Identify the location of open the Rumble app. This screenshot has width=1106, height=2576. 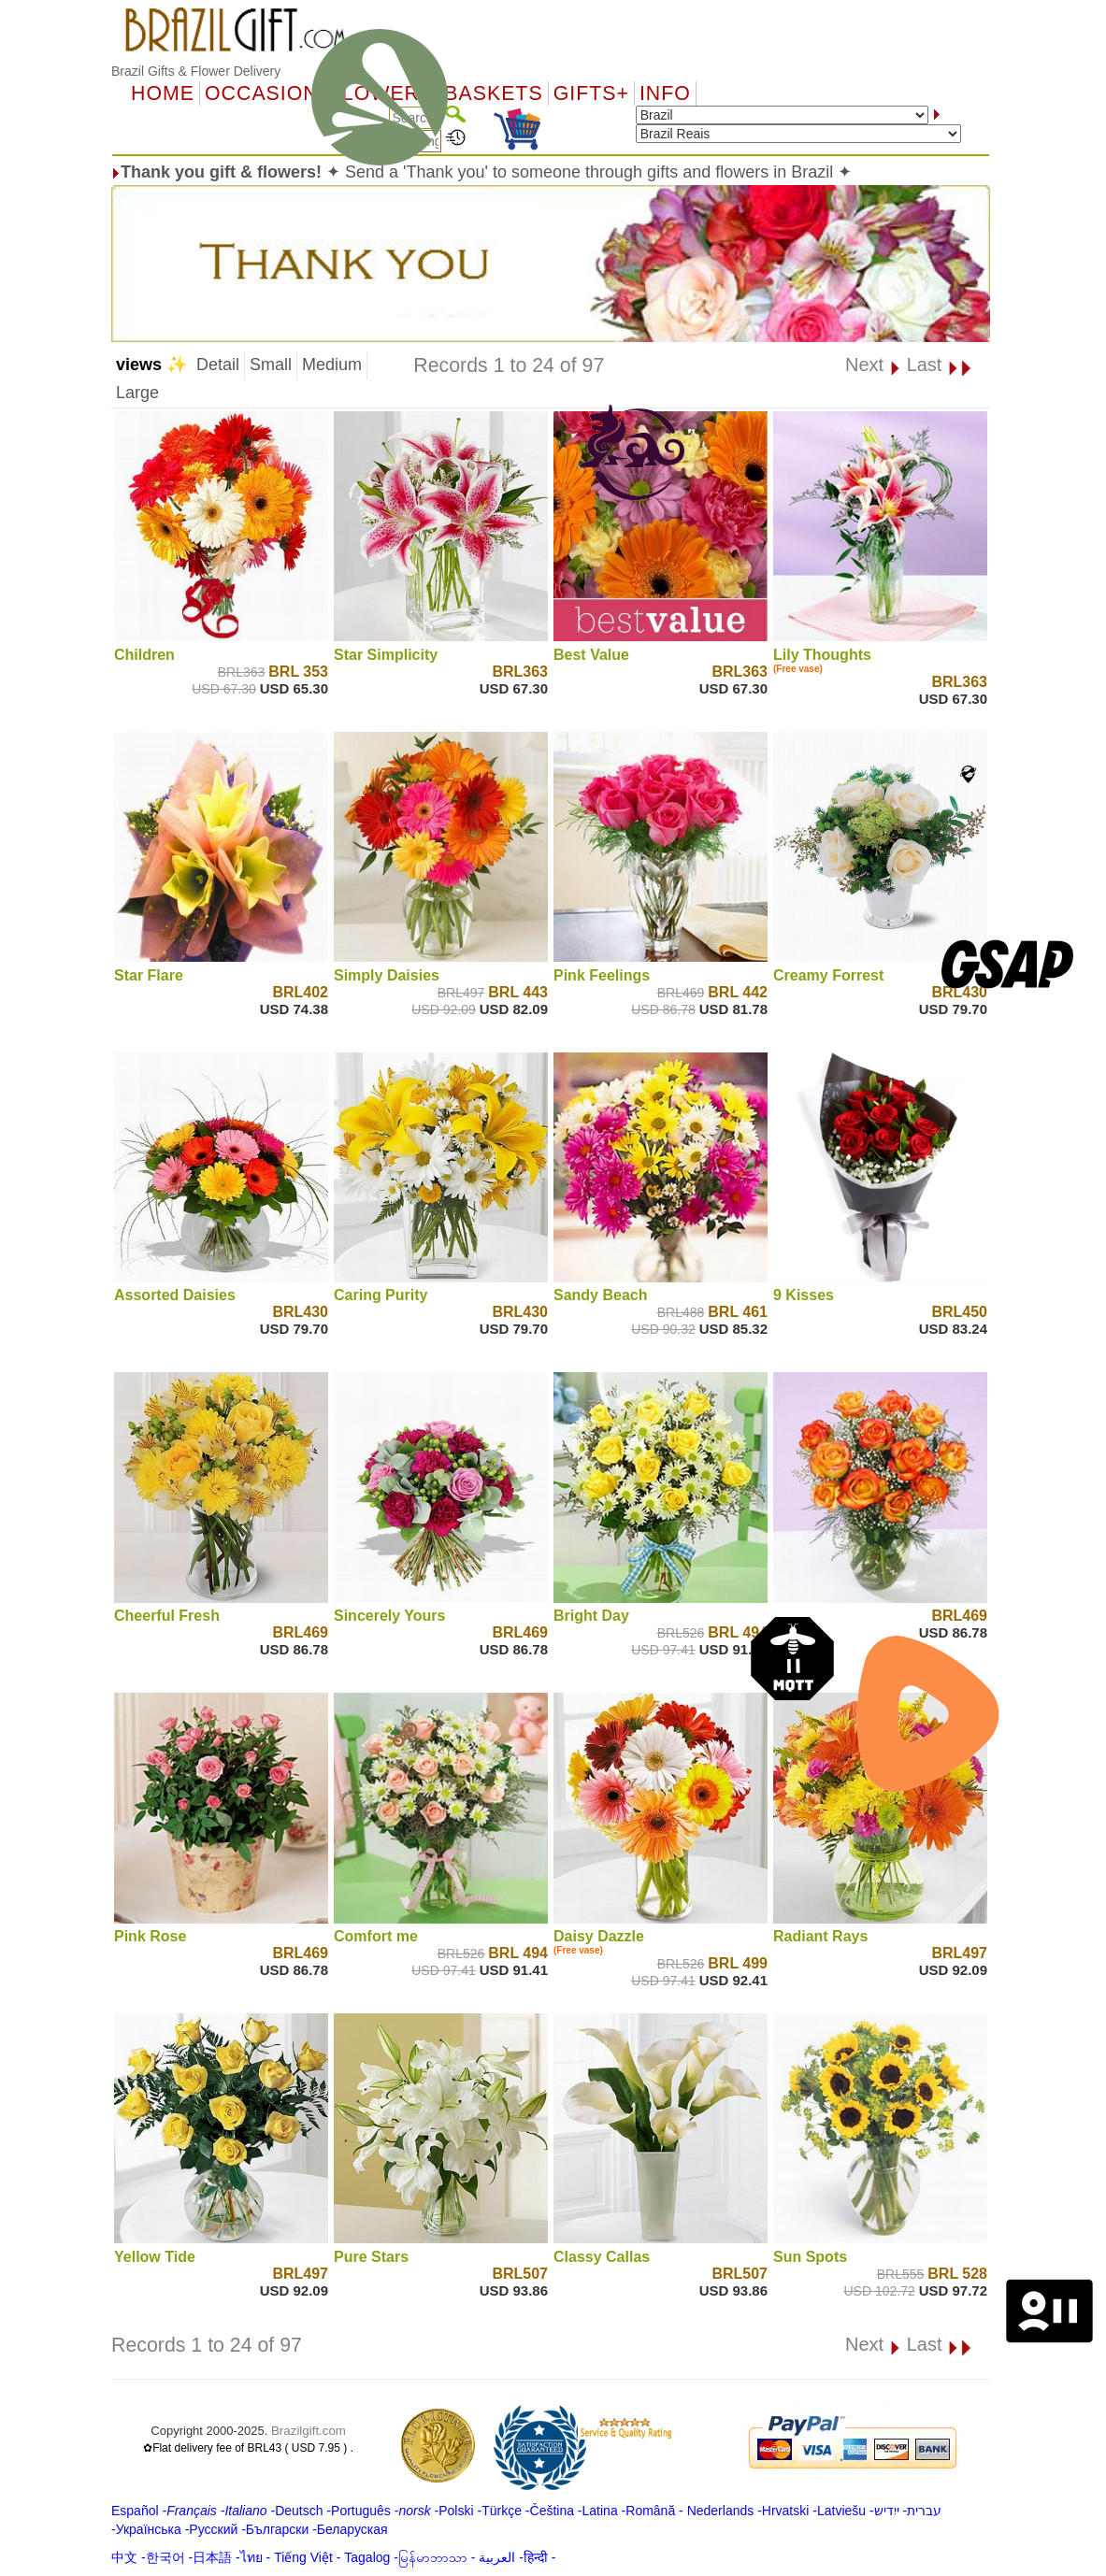
(927, 1713).